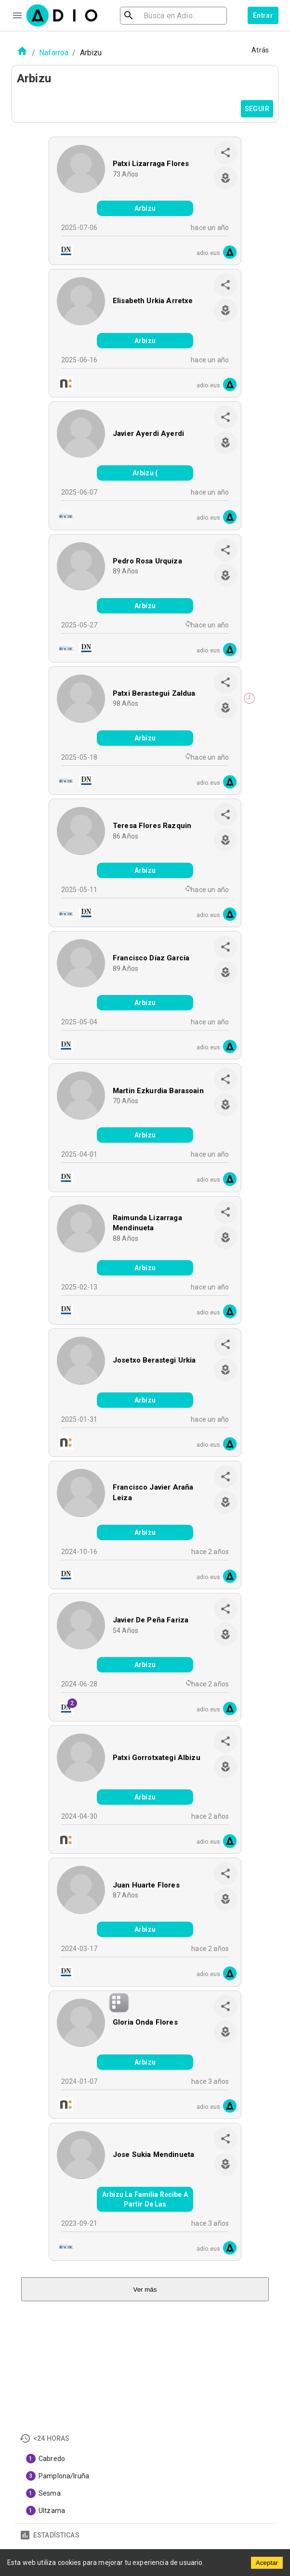 The image size is (290, 2576). Describe the element at coordinates (249, 698) in the screenshot. I see `view slideshow or presentation mode` at that location.